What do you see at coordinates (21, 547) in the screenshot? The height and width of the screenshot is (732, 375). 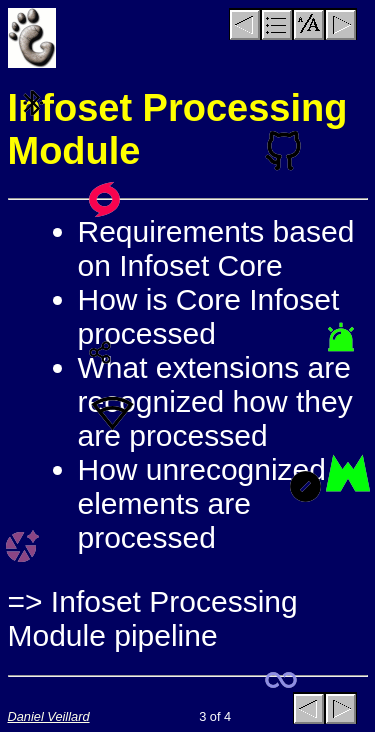 I see `access AI-powered camera features` at bounding box center [21, 547].